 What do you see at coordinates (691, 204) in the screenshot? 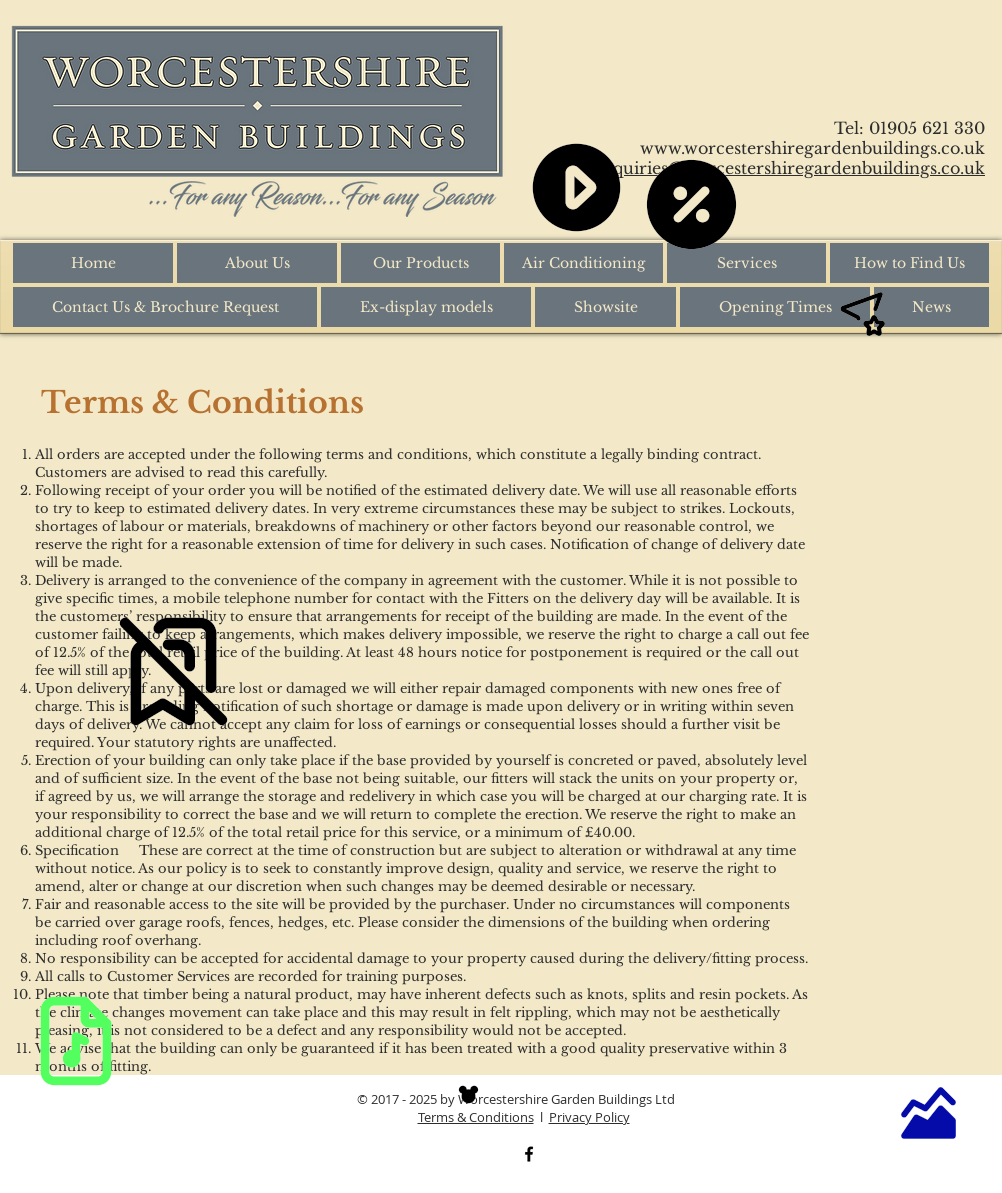
I see `view available discounts or promotions` at bounding box center [691, 204].